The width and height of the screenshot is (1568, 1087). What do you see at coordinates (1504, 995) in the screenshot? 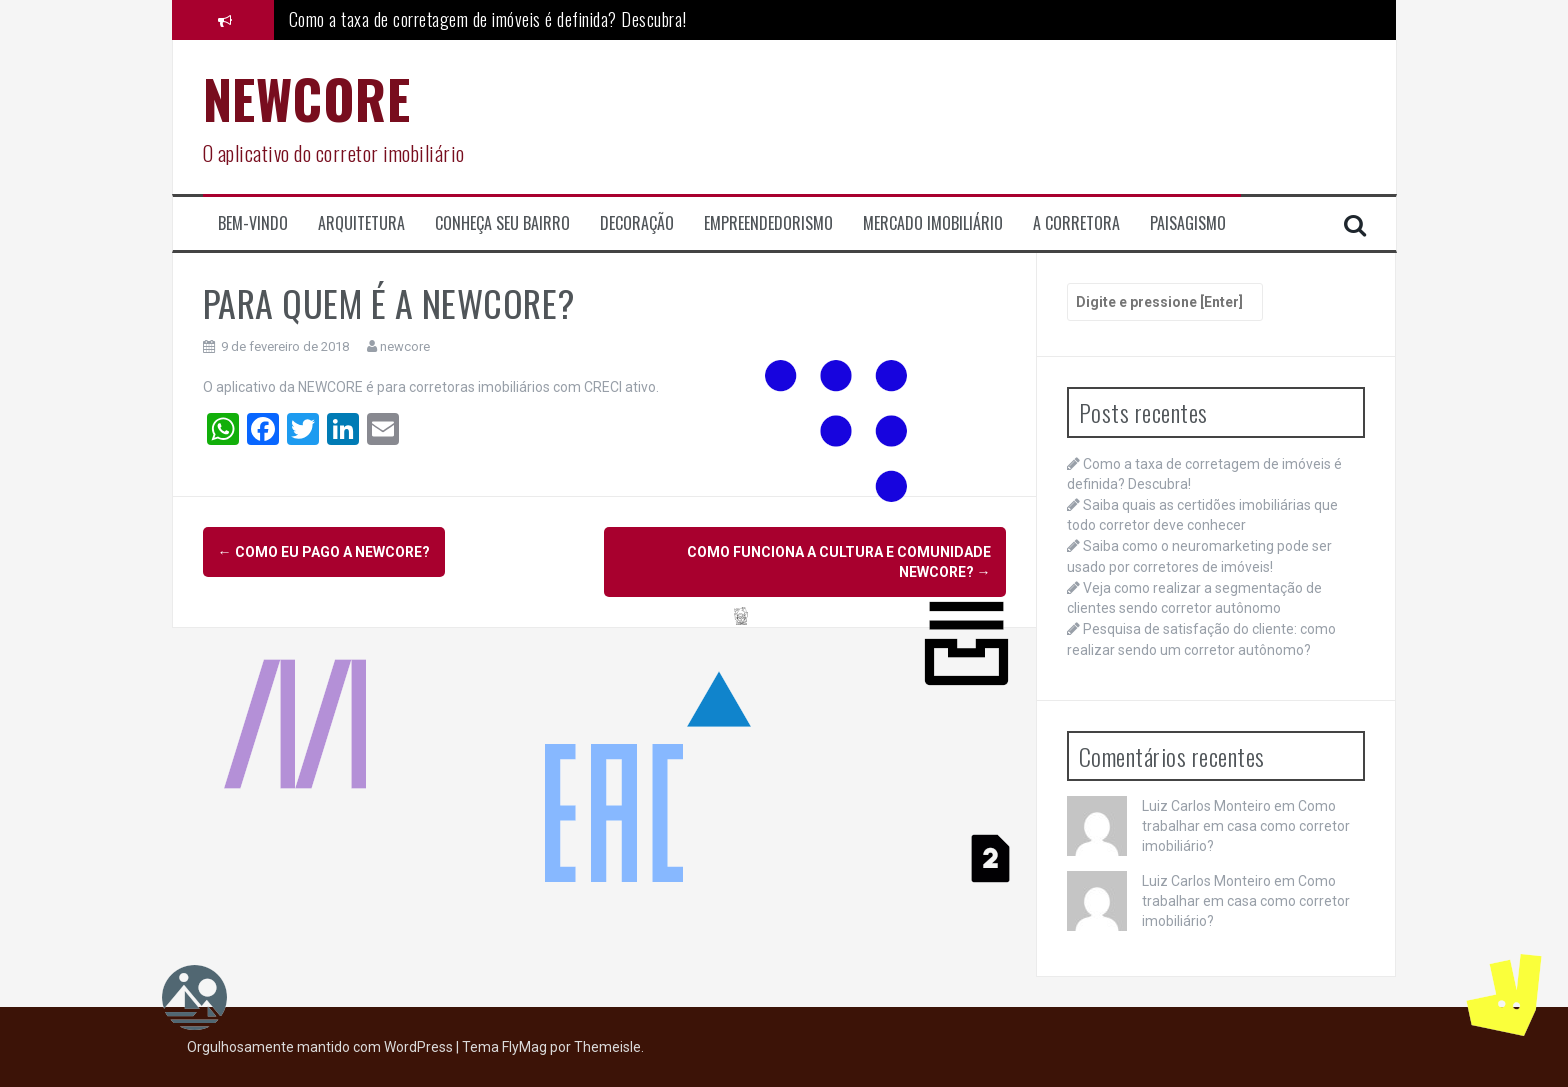
I see `open the Deliveroo food delivery app` at bounding box center [1504, 995].